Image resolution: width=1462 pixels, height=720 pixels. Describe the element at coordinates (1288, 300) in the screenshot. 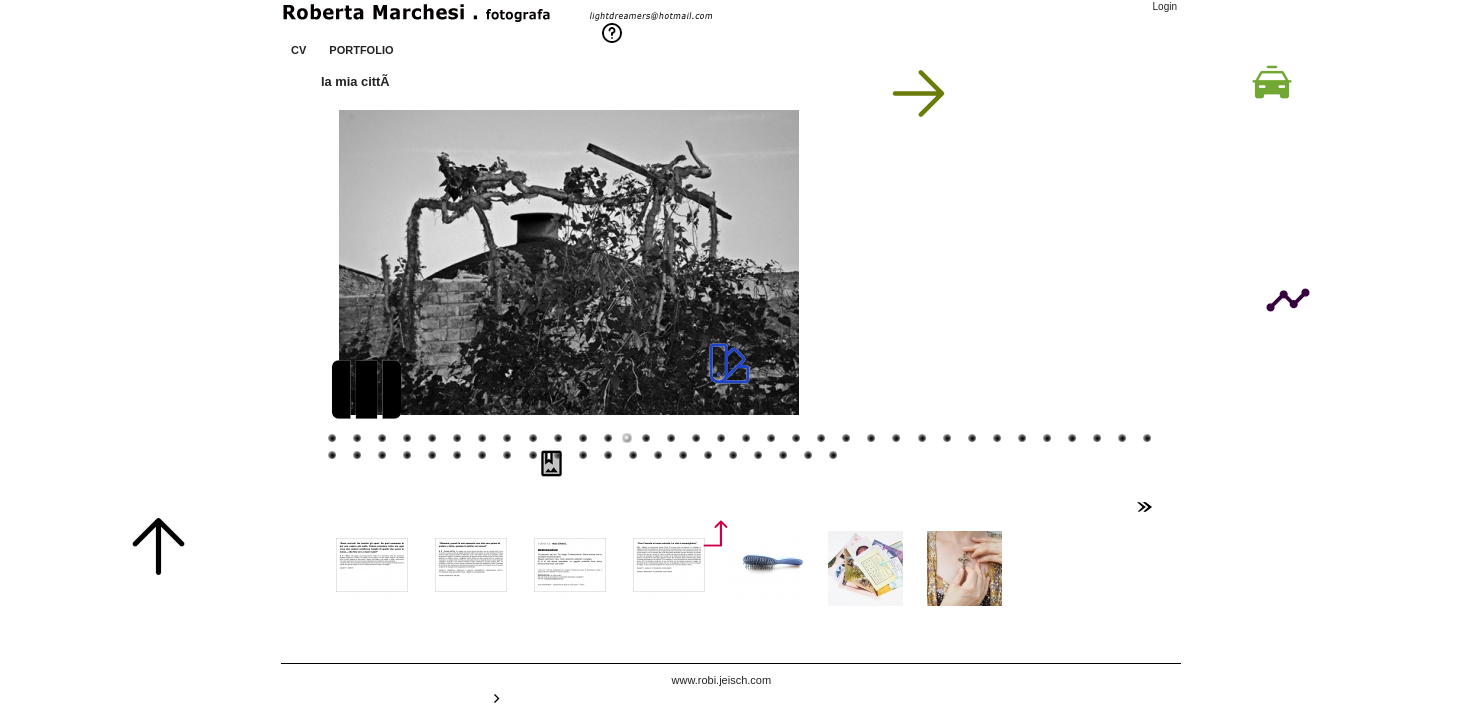

I see `view analytics and statistics` at that location.